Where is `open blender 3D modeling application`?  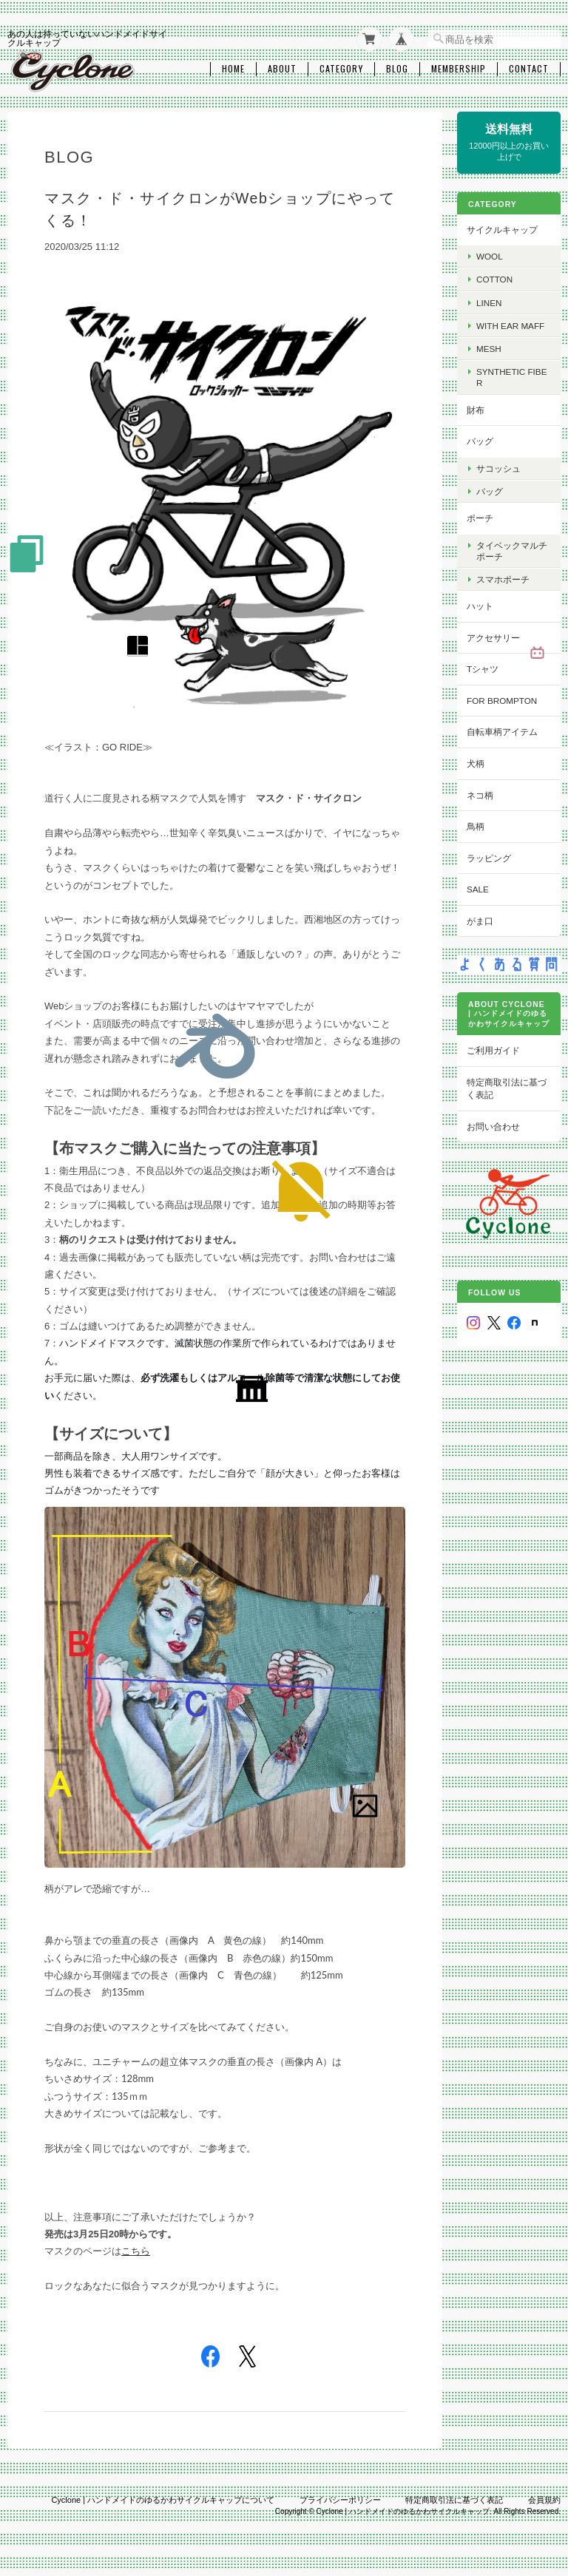 open blender 3D modeling application is located at coordinates (214, 1047).